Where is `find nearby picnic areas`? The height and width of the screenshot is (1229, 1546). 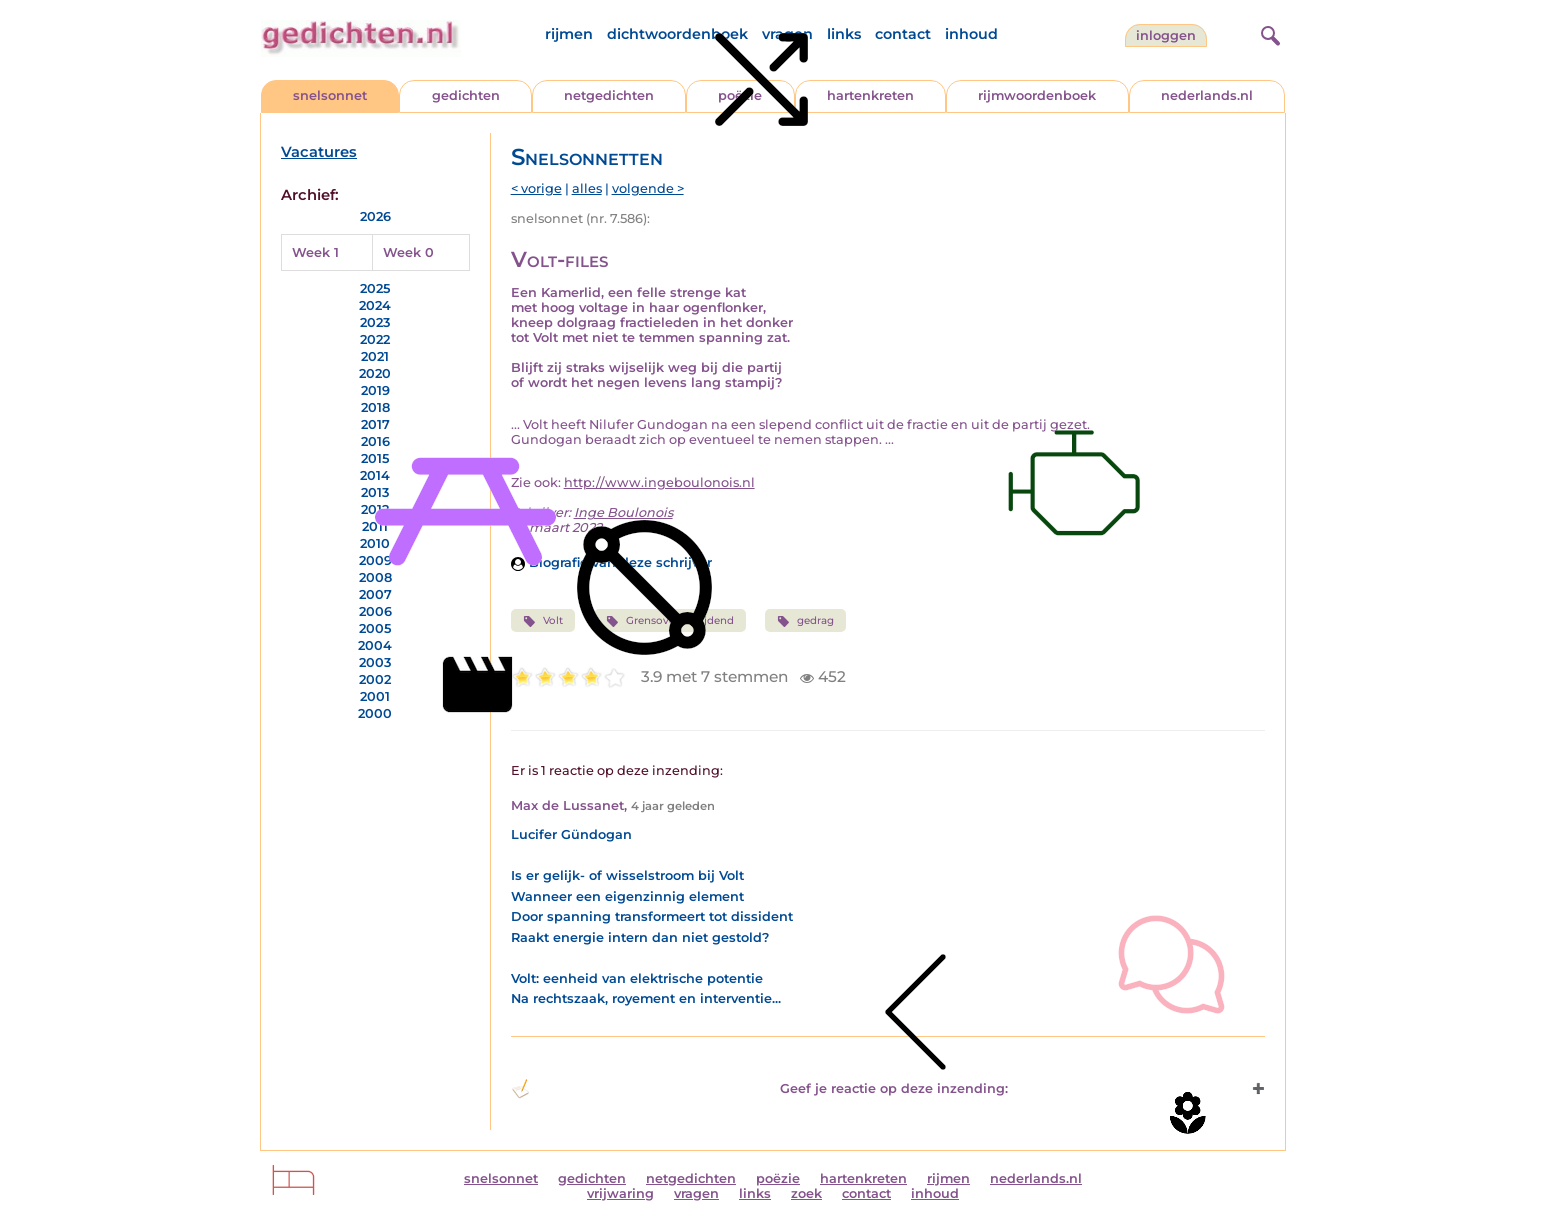 find nearby picnic areas is located at coordinates (465, 511).